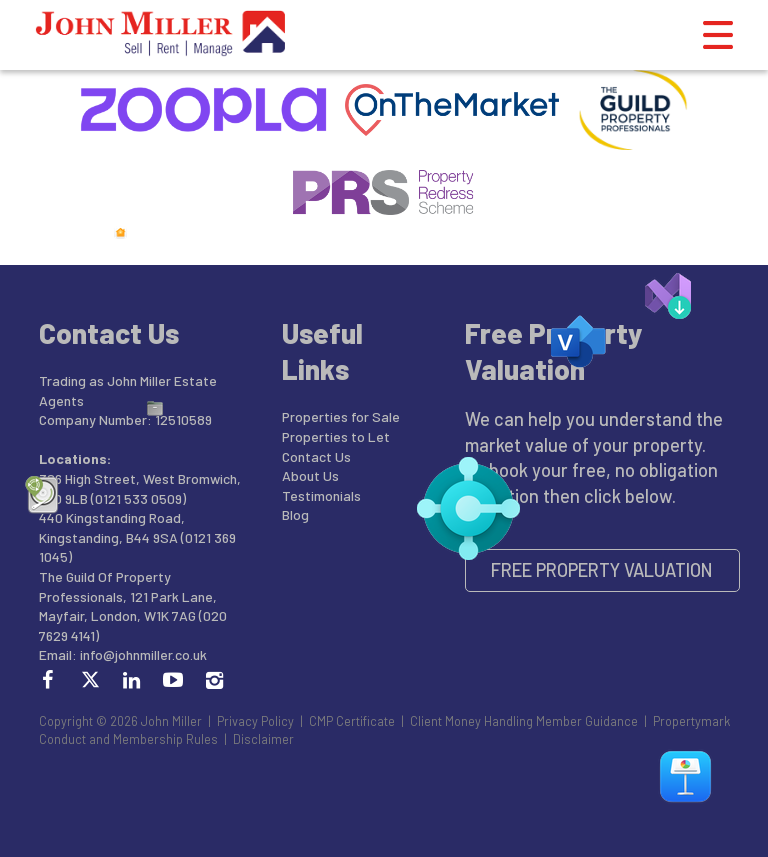 The image size is (768, 857). Describe the element at coordinates (155, 408) in the screenshot. I see `open the file manager` at that location.